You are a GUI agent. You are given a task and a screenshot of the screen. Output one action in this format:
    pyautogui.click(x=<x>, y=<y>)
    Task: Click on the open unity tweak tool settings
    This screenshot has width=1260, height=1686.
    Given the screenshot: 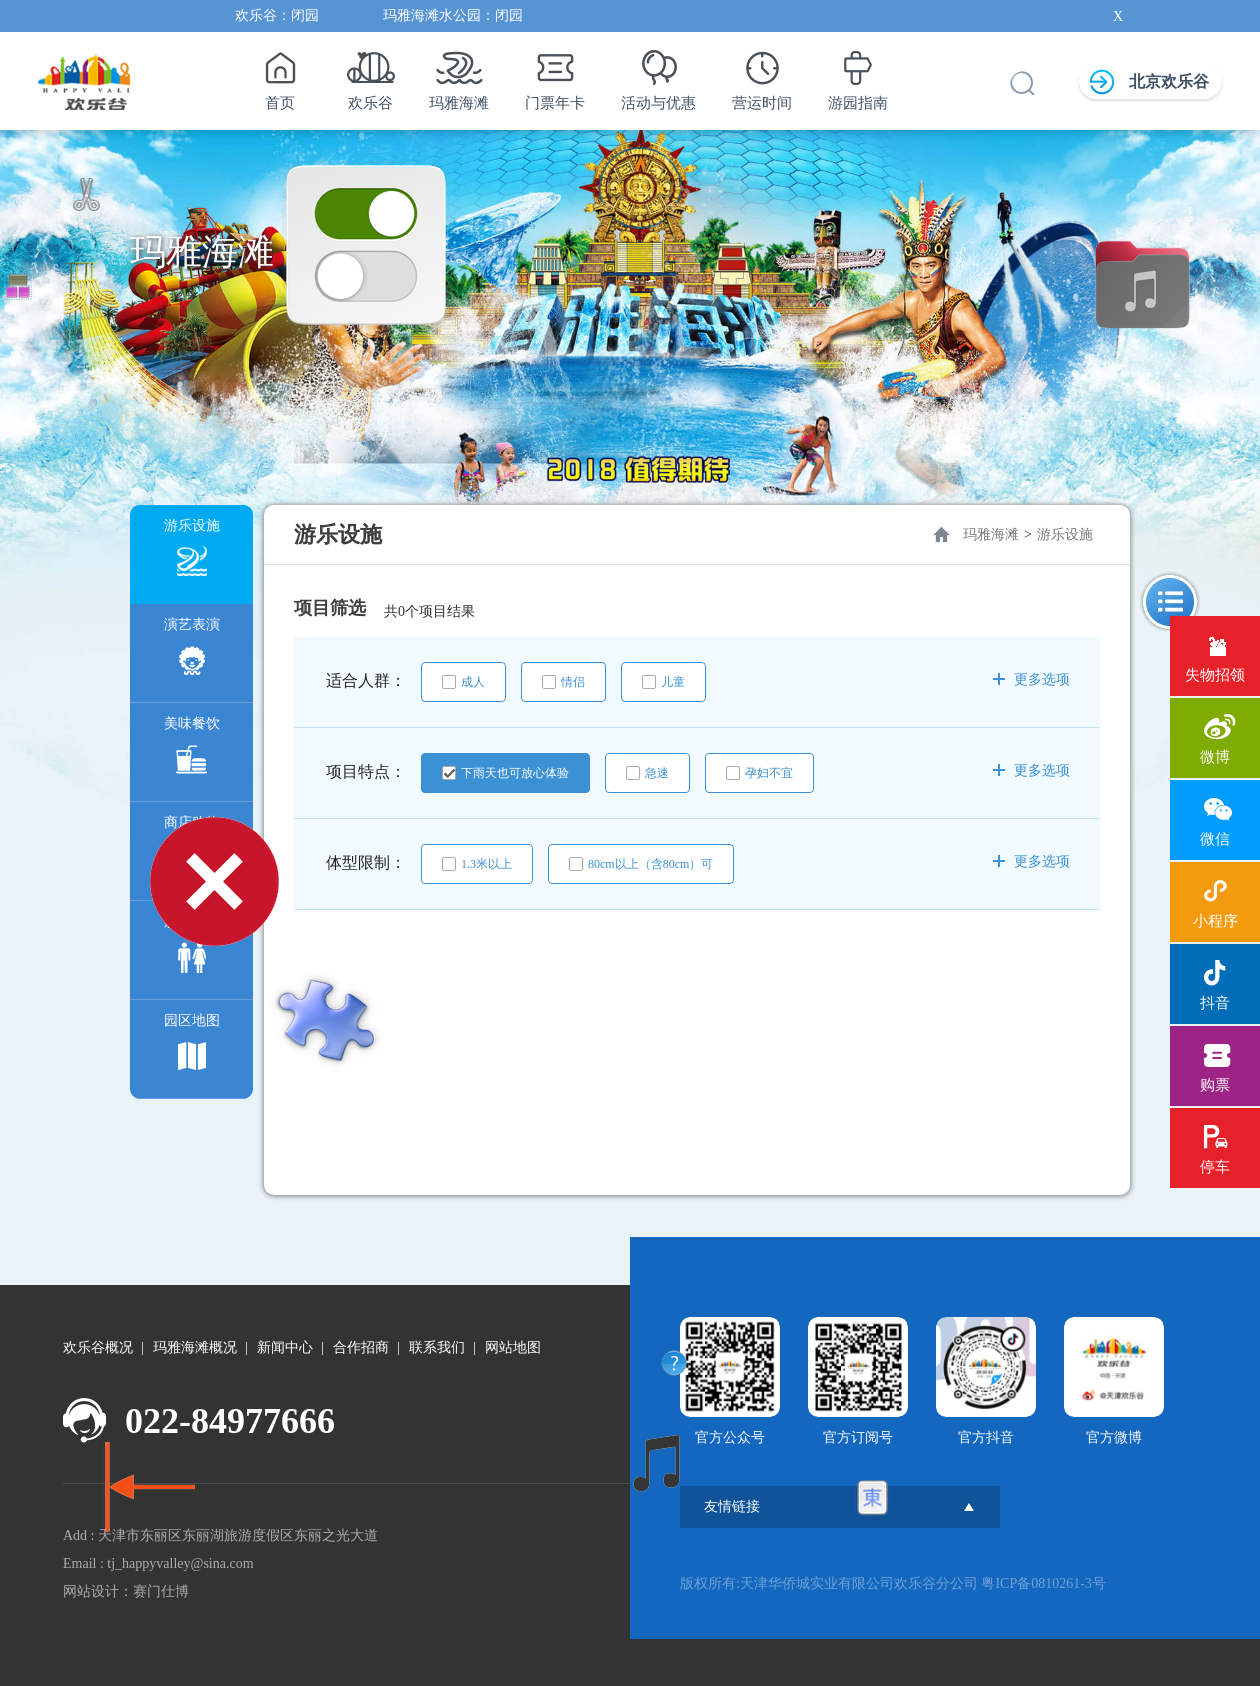 What is the action you would take?
    pyautogui.click(x=366, y=245)
    